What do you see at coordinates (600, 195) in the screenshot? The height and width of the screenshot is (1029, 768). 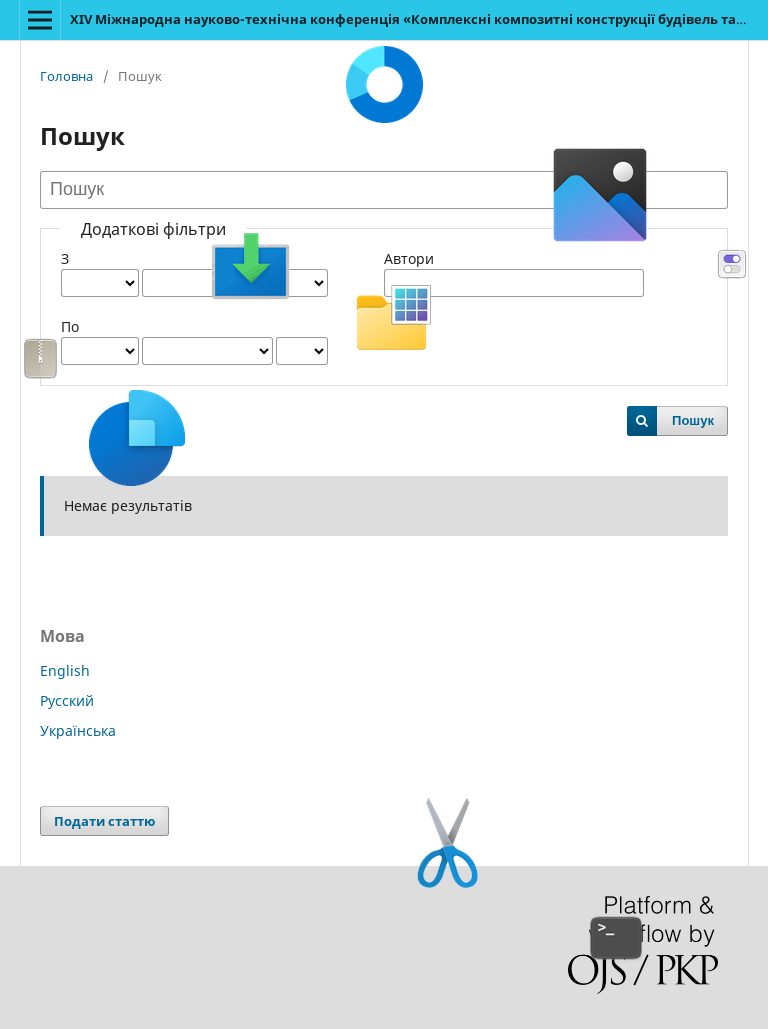 I see `open the photos app` at bounding box center [600, 195].